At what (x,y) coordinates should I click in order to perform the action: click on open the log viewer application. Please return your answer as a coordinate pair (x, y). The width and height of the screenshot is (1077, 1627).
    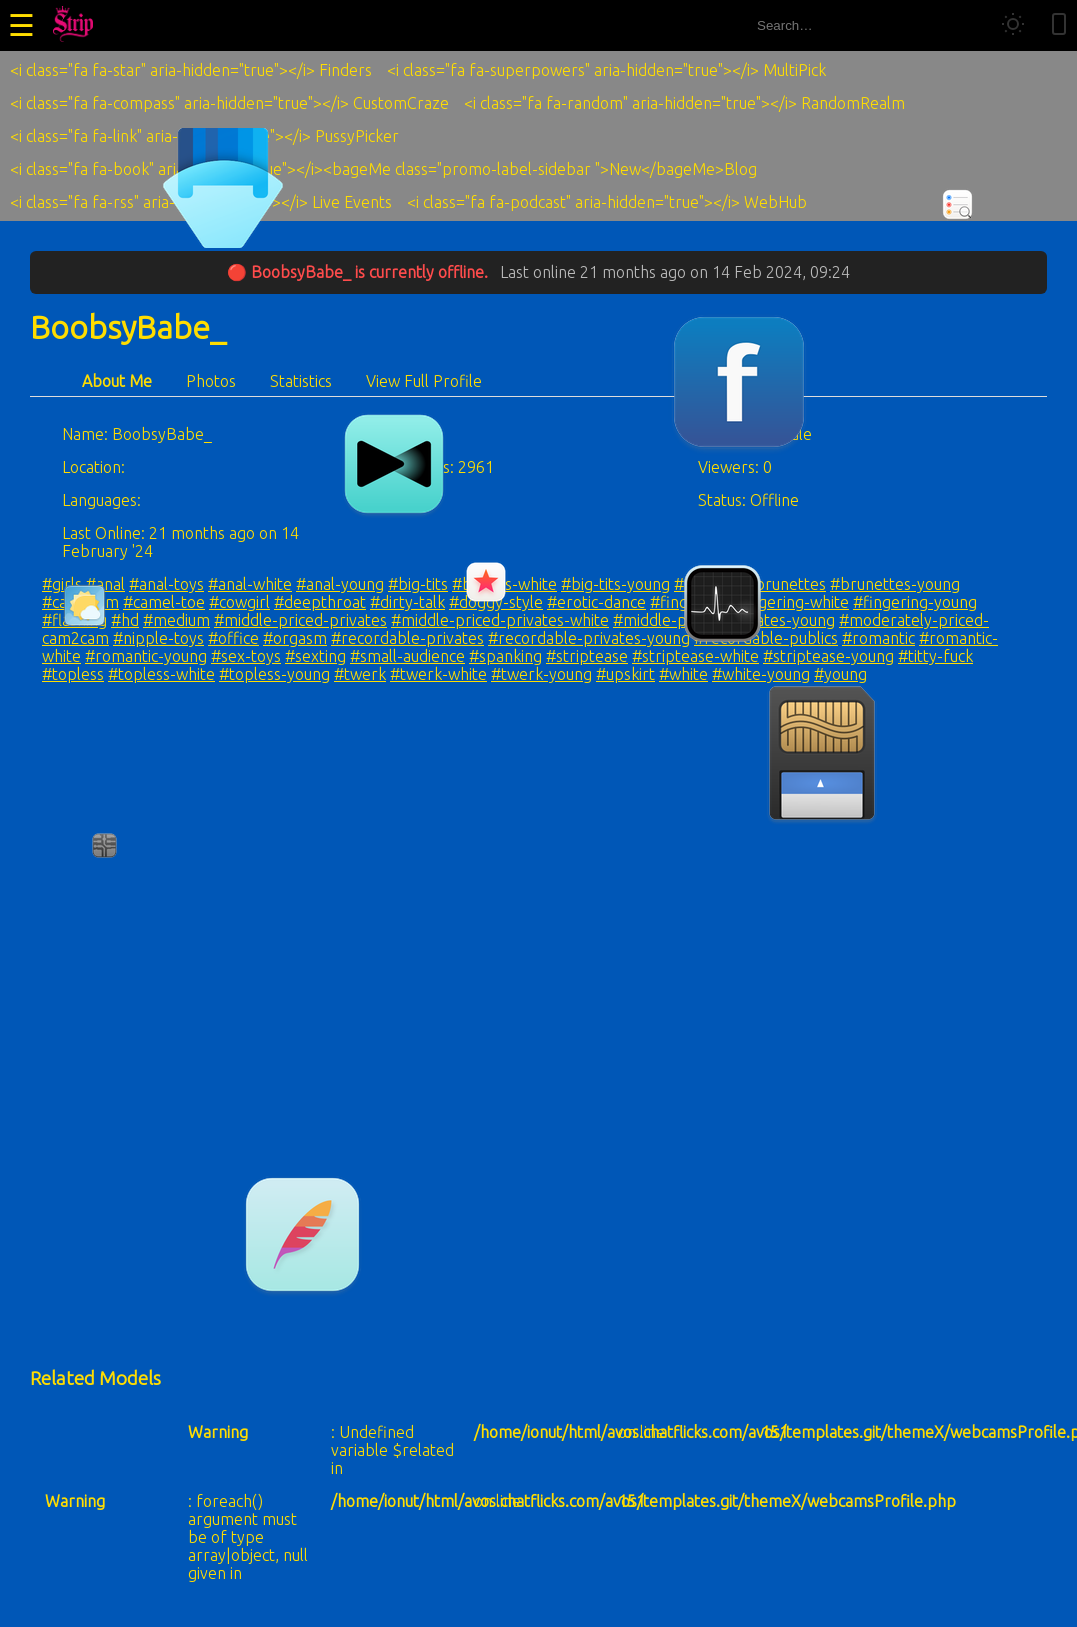
    Looking at the image, I should click on (957, 204).